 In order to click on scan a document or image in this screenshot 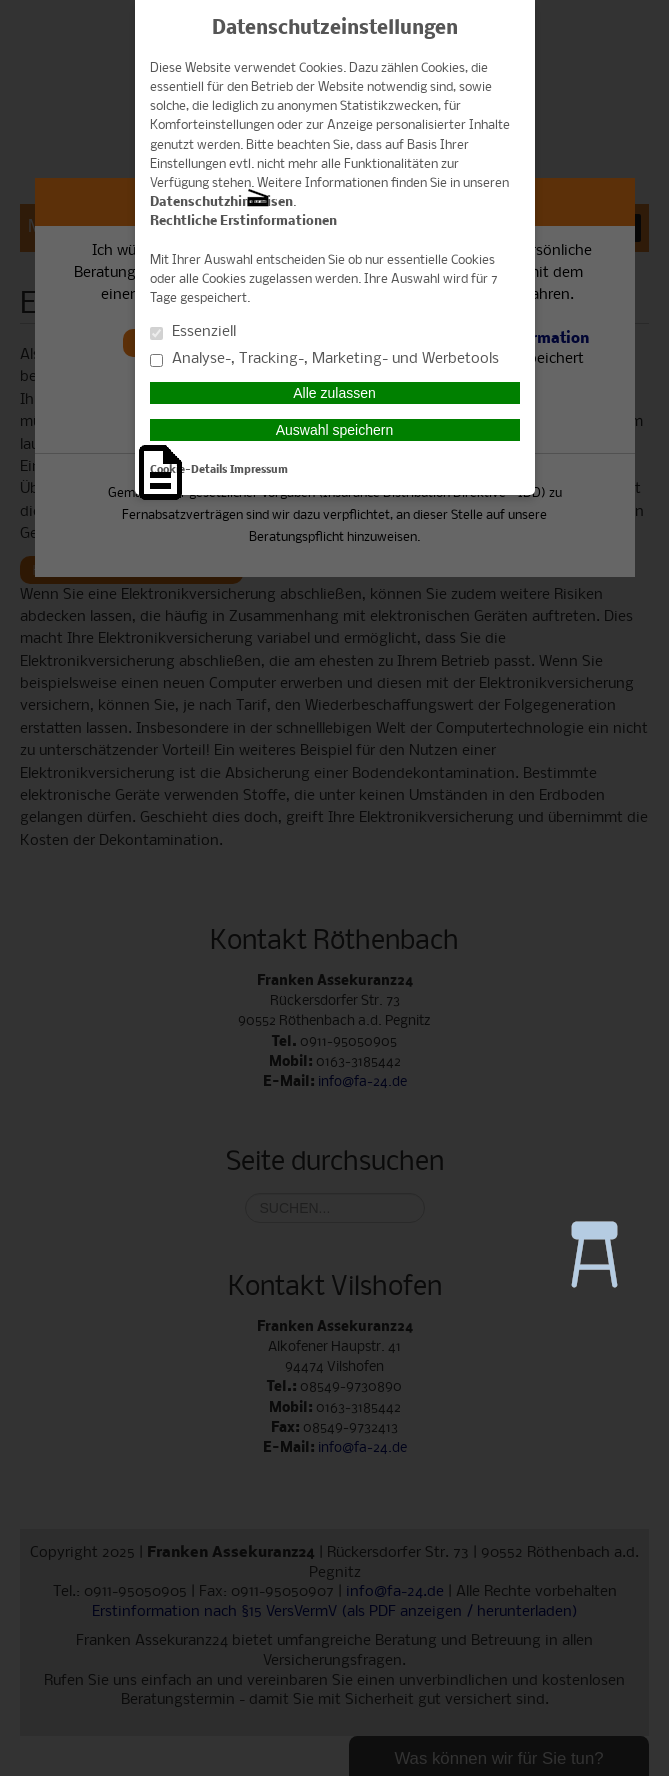, I will do `click(258, 197)`.